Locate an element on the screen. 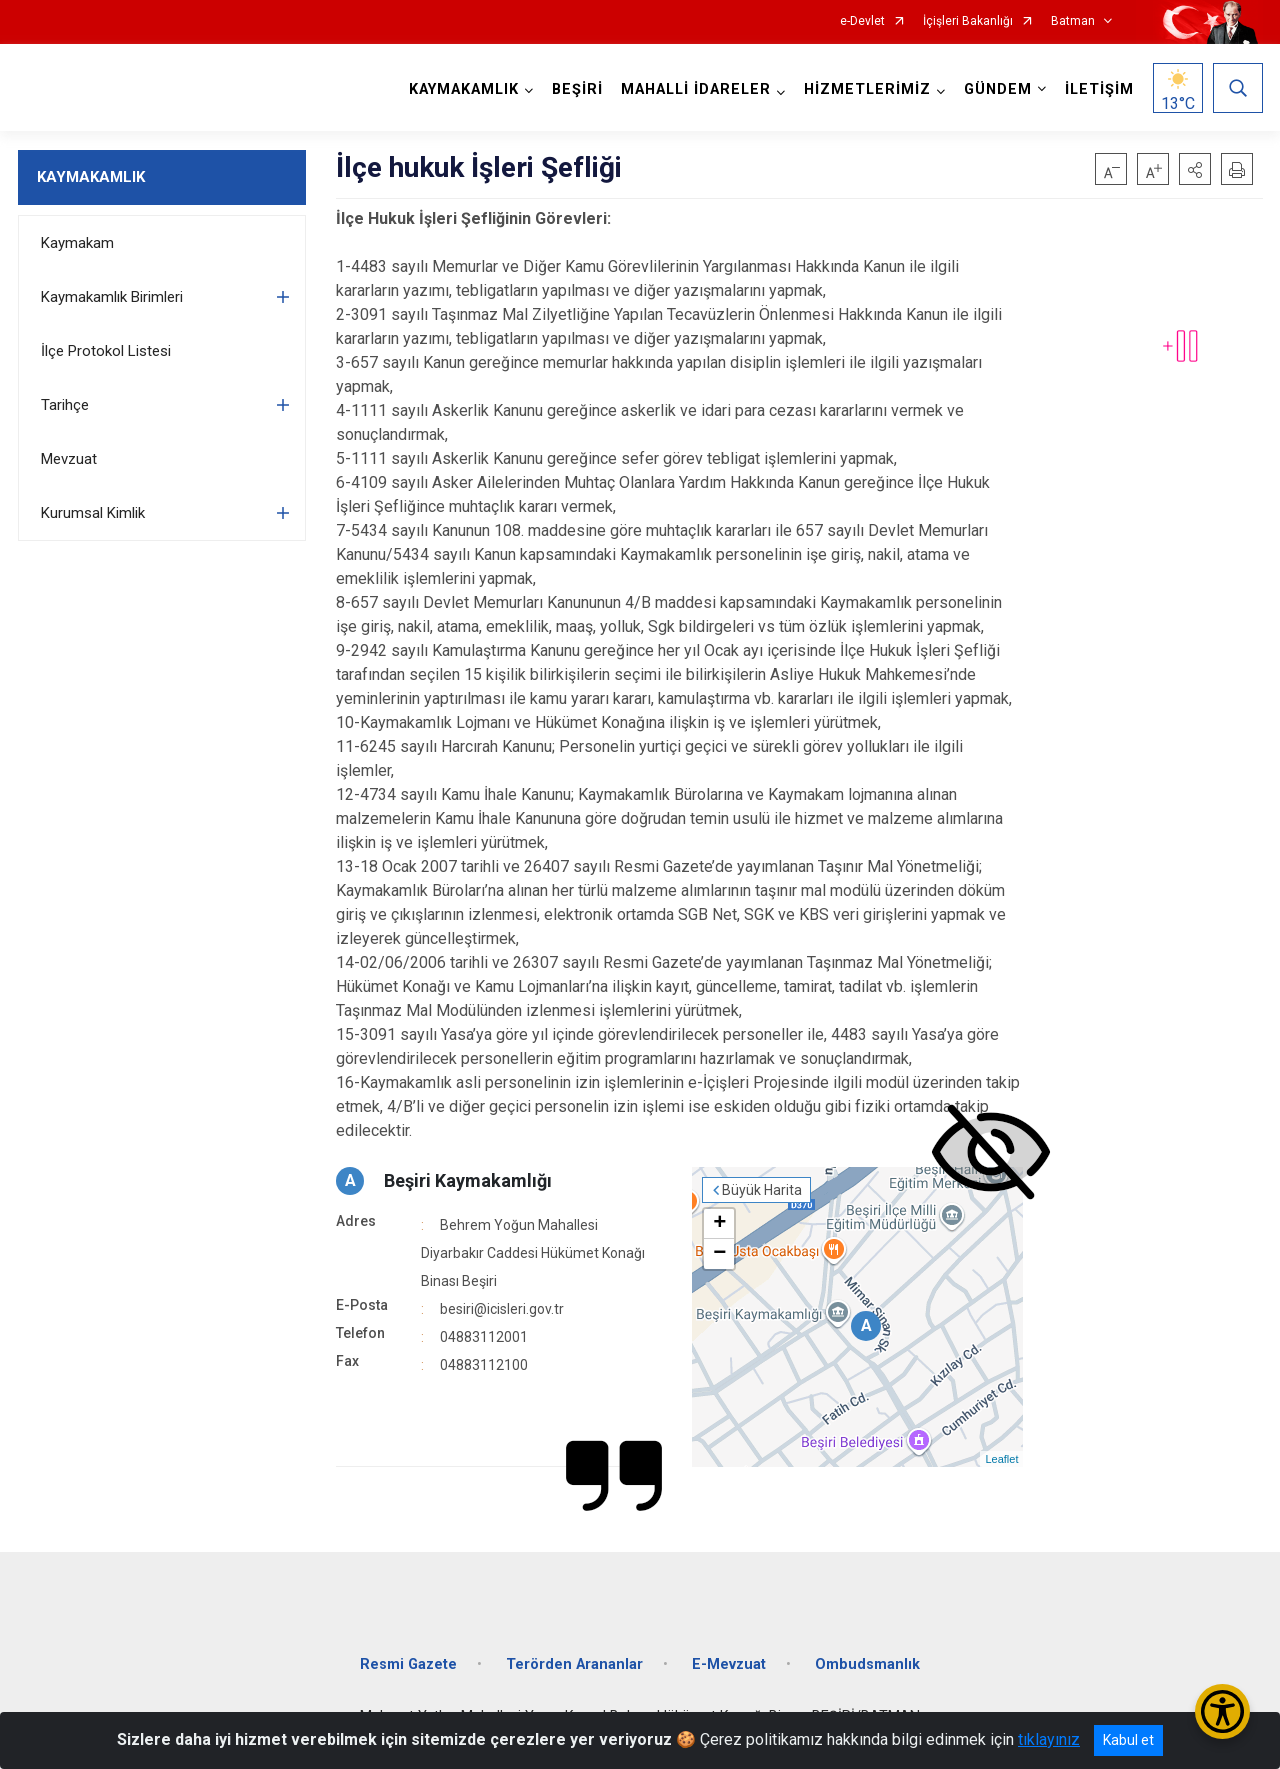 The height and width of the screenshot is (1769, 1280). add a column to the left is located at coordinates (1183, 346).